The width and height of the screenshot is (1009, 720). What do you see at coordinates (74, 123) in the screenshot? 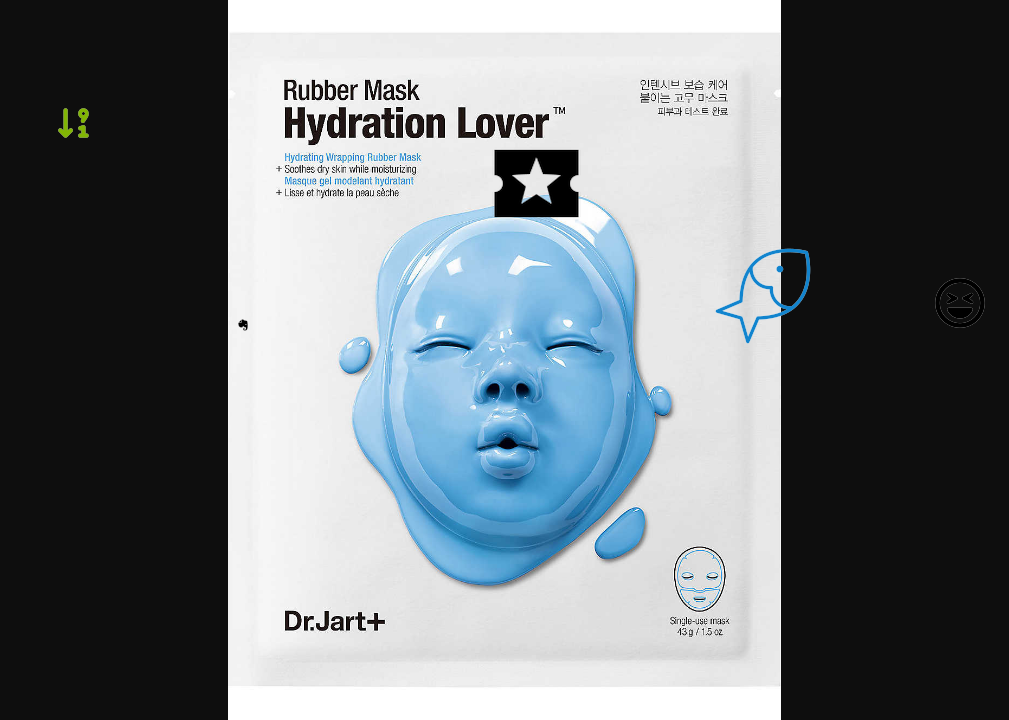
I see `sort items in descending numerical order (9 to 1)` at bounding box center [74, 123].